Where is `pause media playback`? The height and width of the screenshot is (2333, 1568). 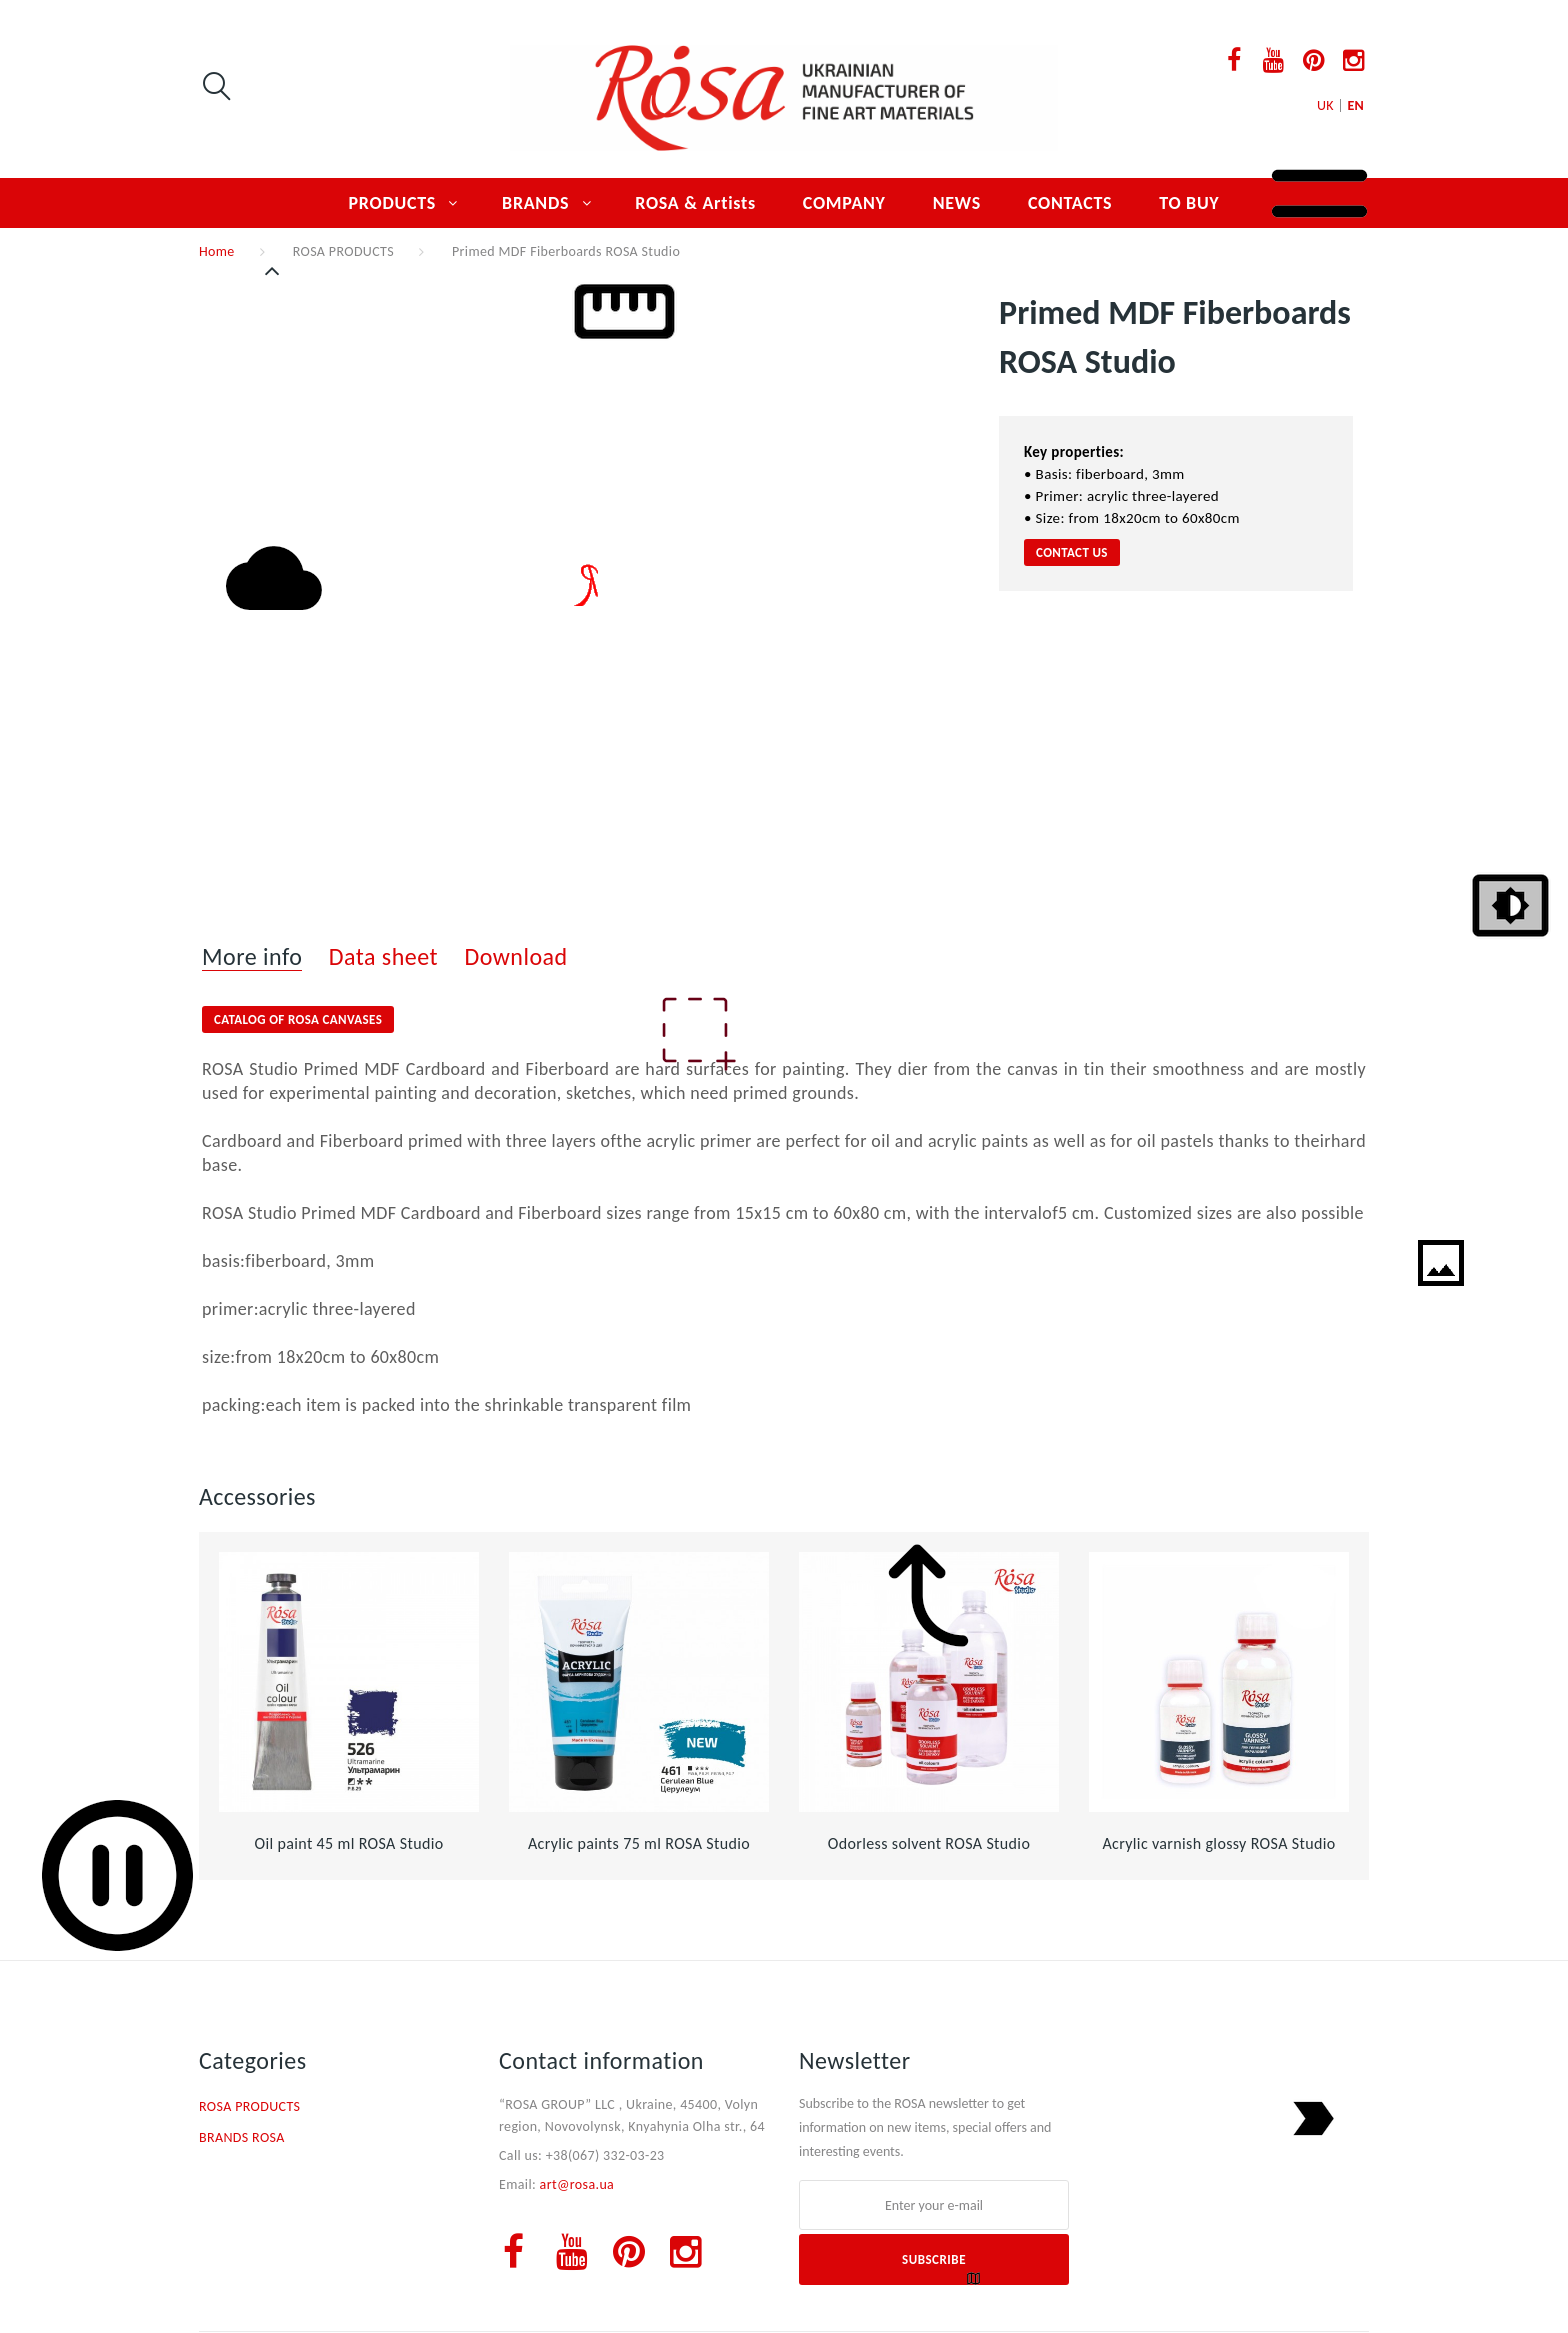
pause media playback is located at coordinates (117, 1875).